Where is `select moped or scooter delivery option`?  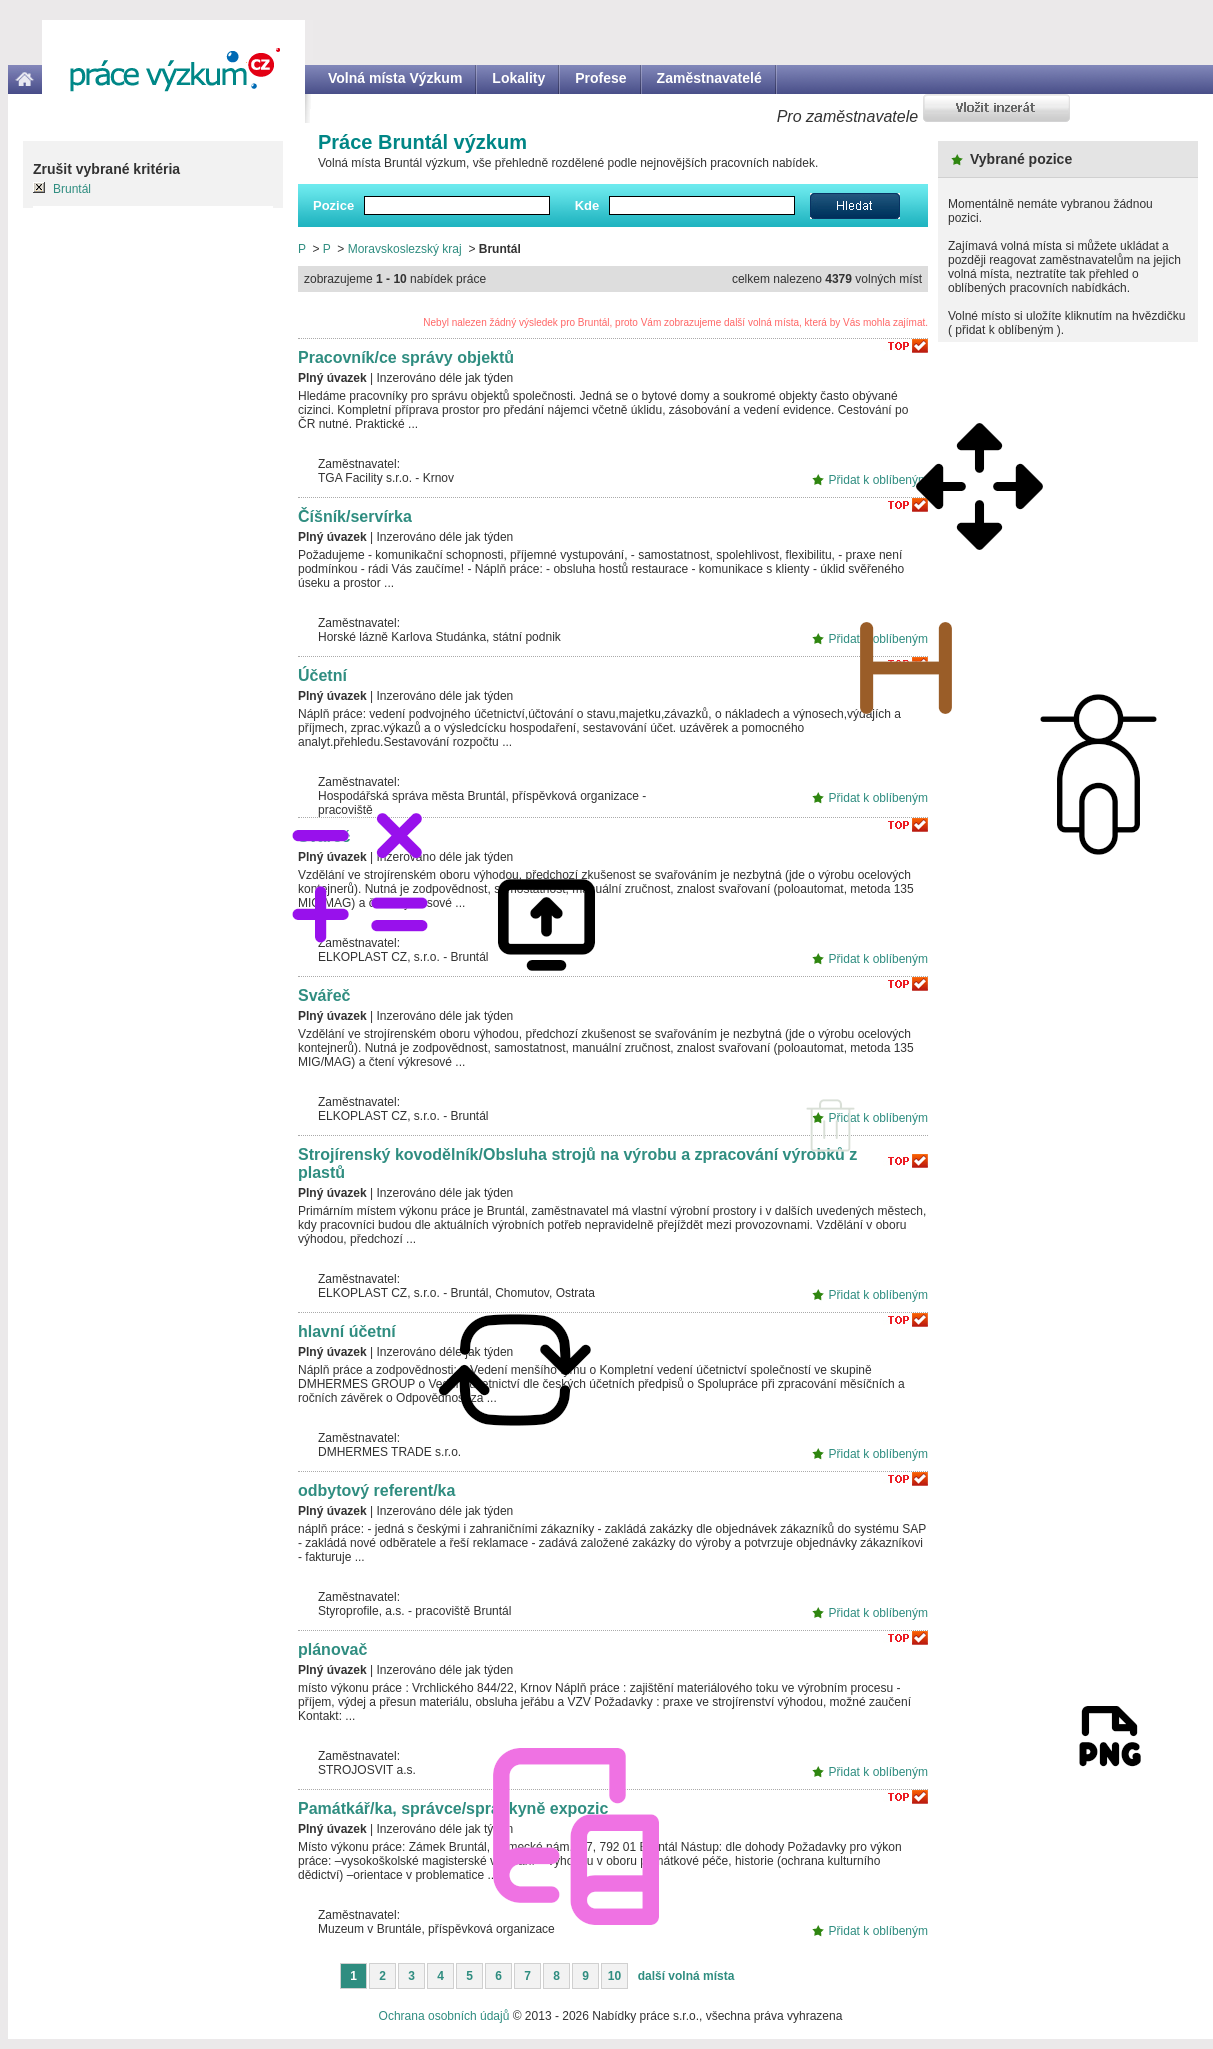
select moped or scooter delivery option is located at coordinates (1098, 774).